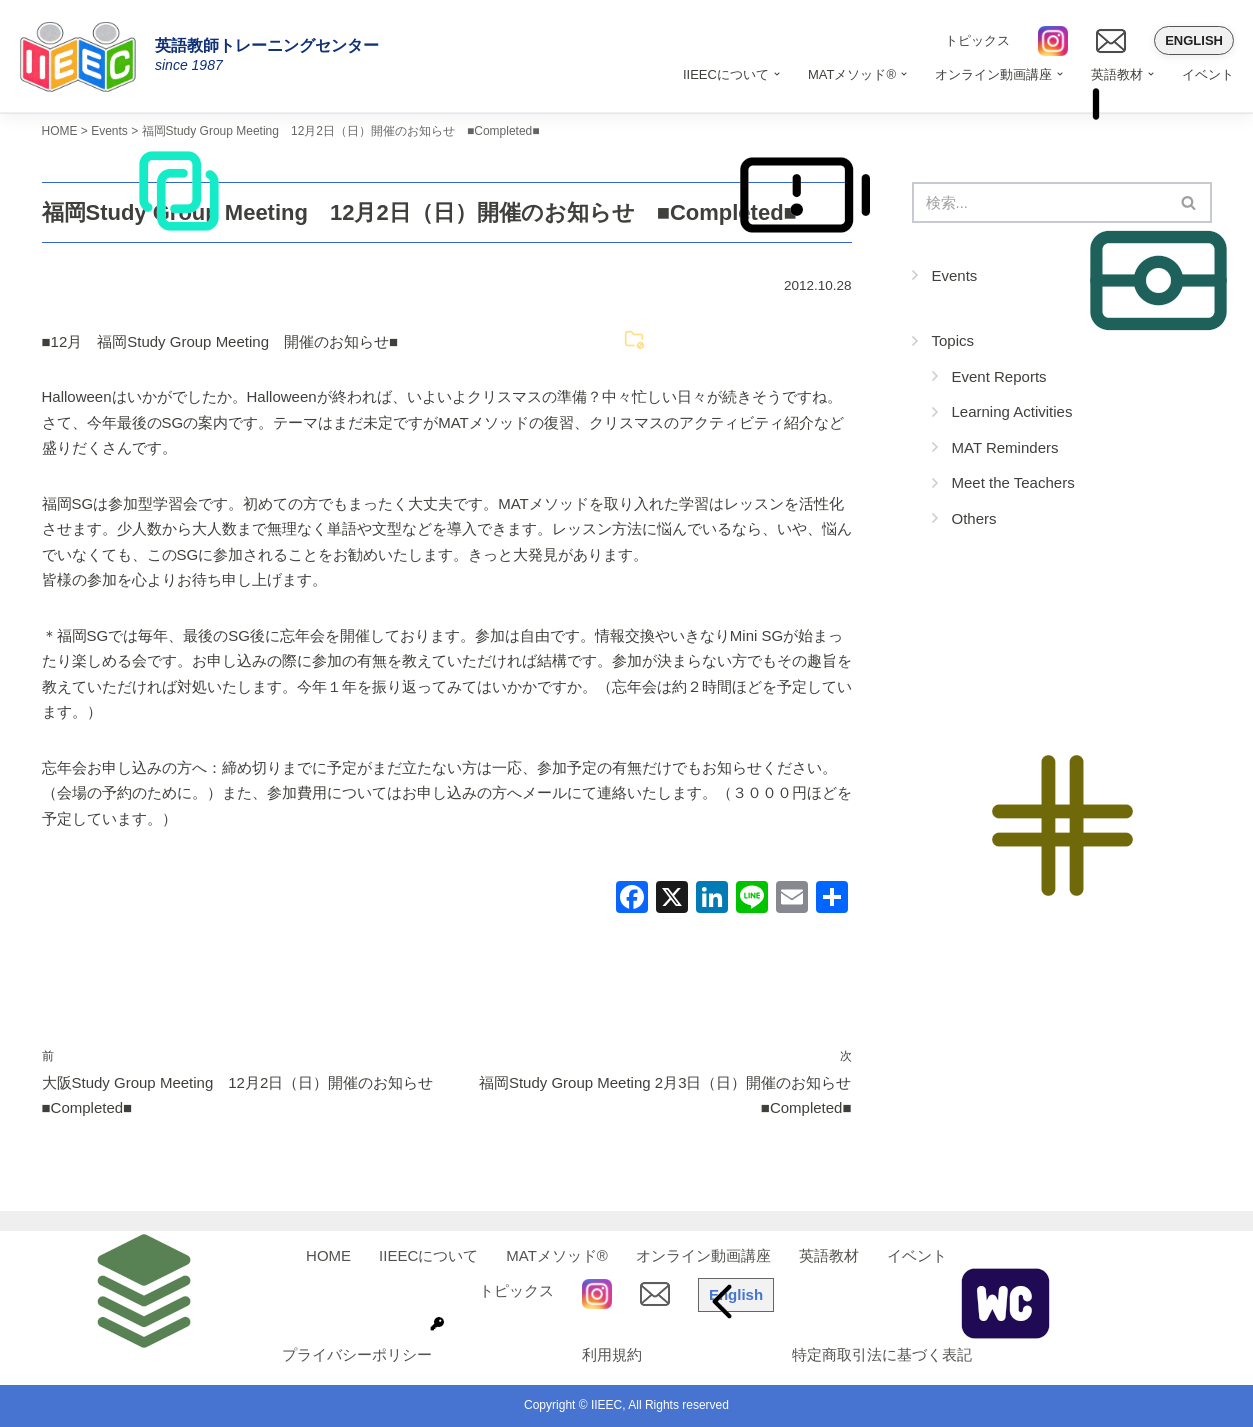 This screenshot has height=1427, width=1253. Describe the element at coordinates (1005, 1303) in the screenshot. I see `indicates restroom or toilet facility nearby` at that location.